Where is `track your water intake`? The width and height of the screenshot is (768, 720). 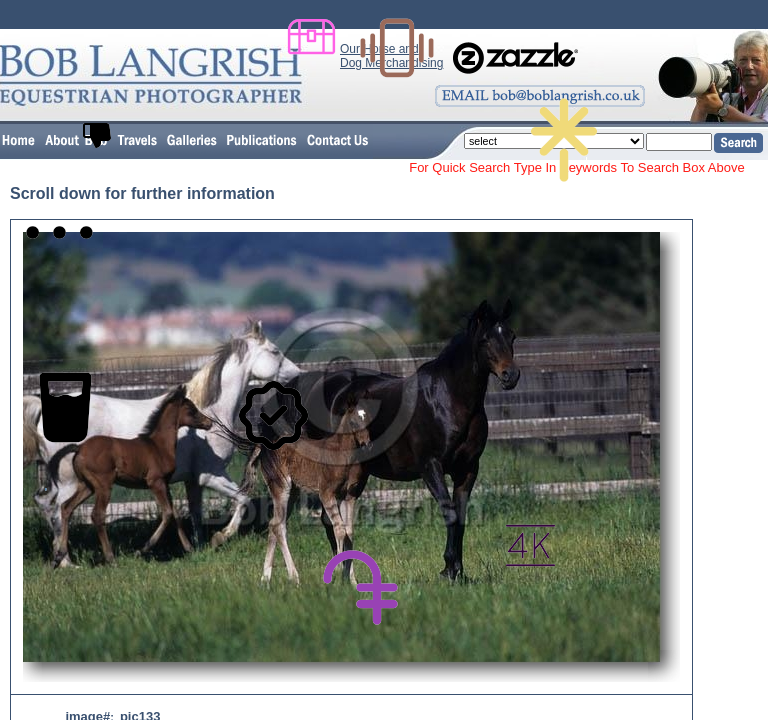
track your water intake is located at coordinates (65, 407).